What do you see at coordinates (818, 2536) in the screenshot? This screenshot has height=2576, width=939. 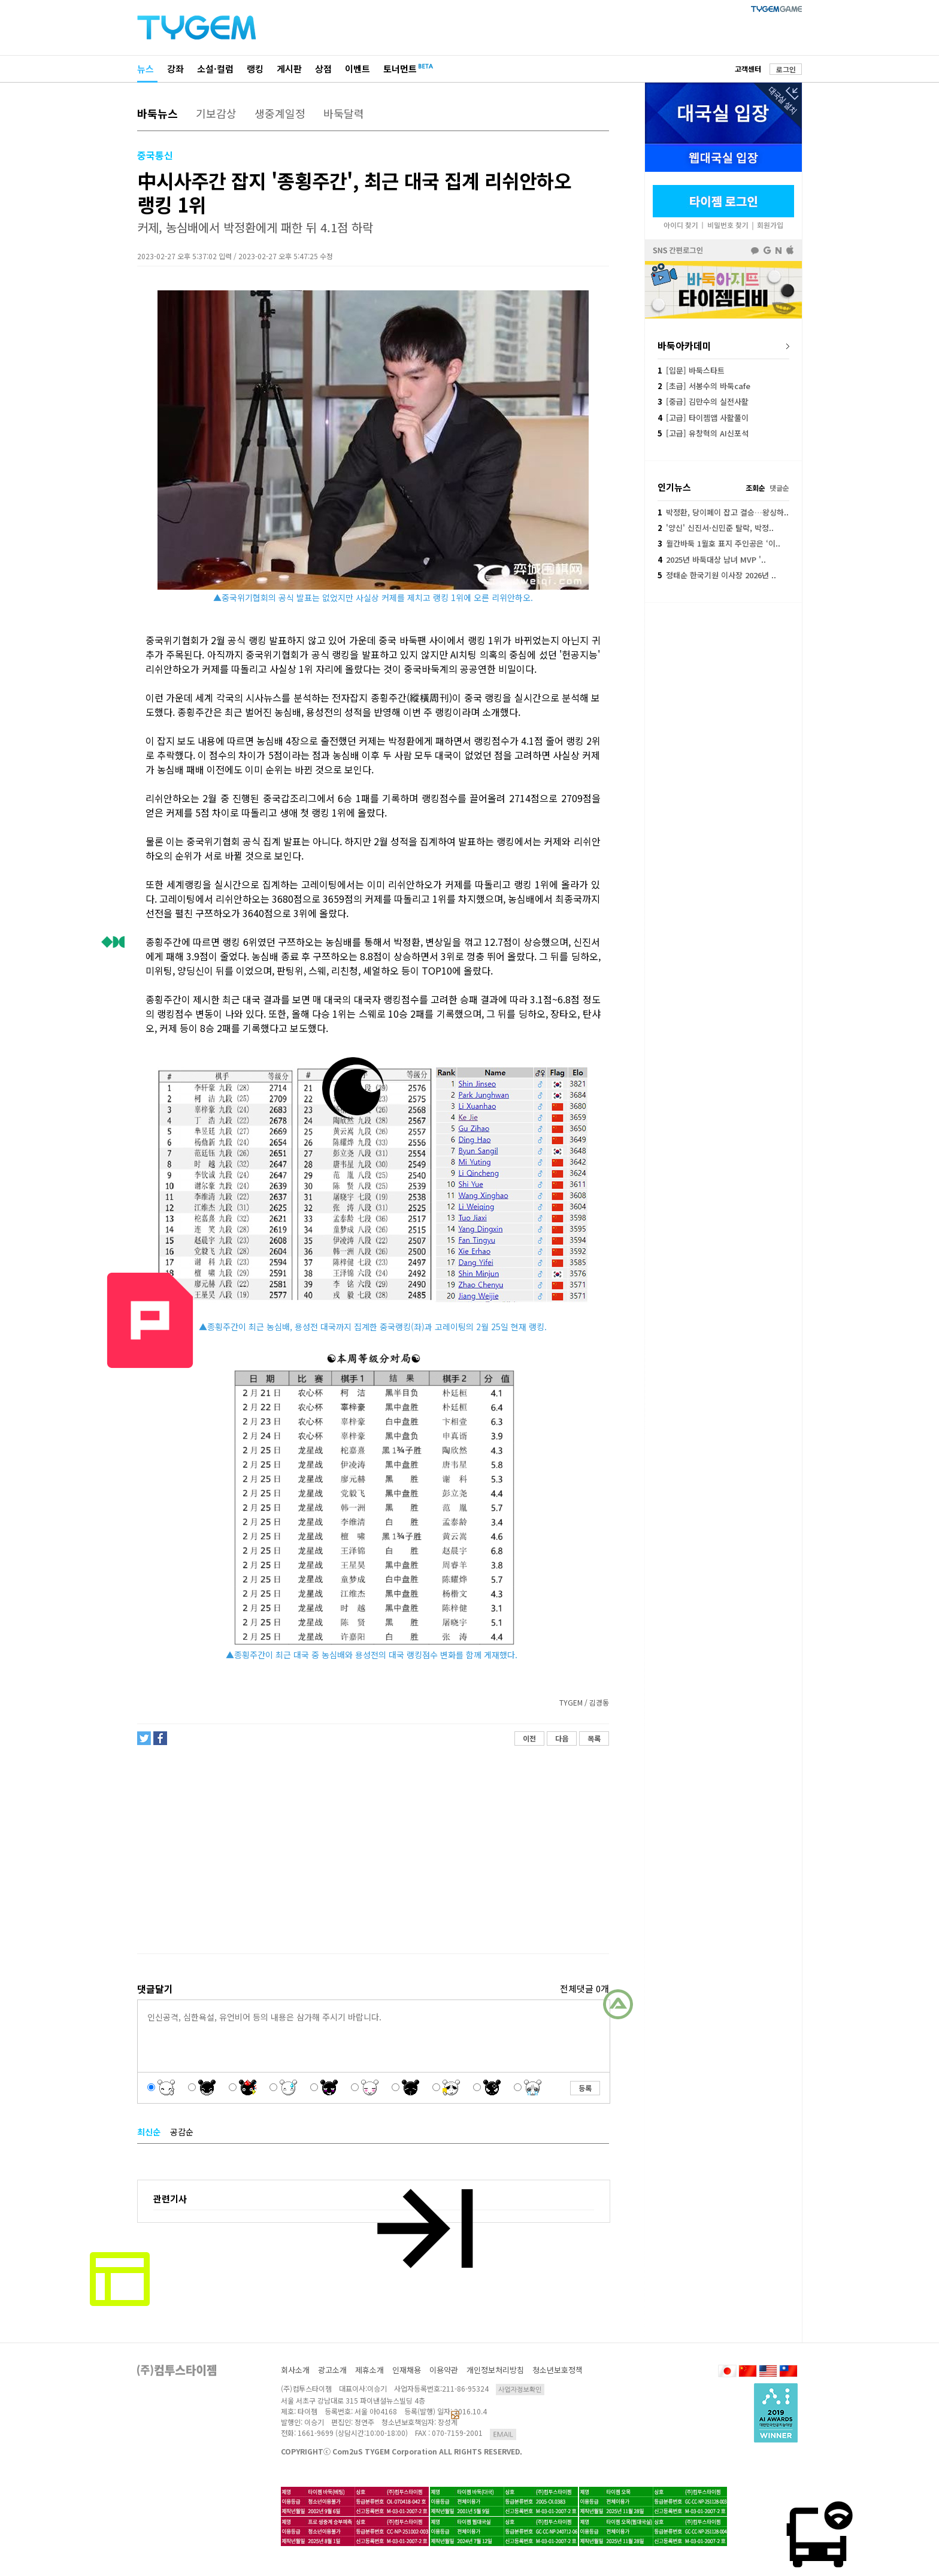 I see `indicates bus has wifi available` at bounding box center [818, 2536].